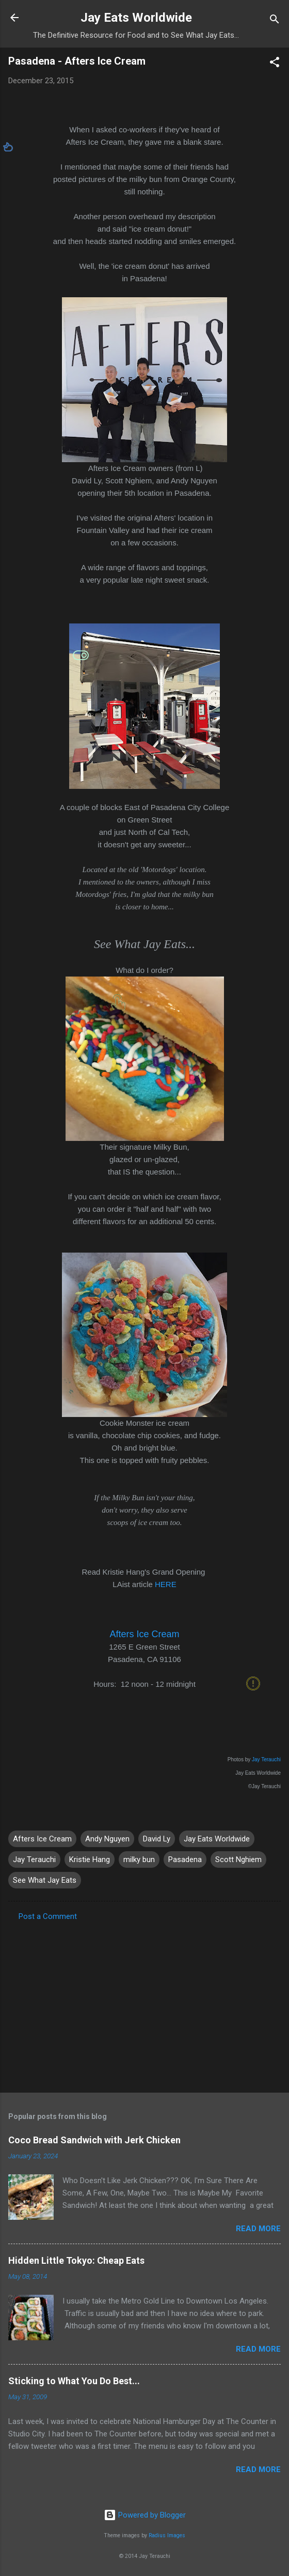 The image size is (289, 2576). Describe the element at coordinates (8, 147) in the screenshot. I see `indicates nighttime or evening weather conditions` at that location.